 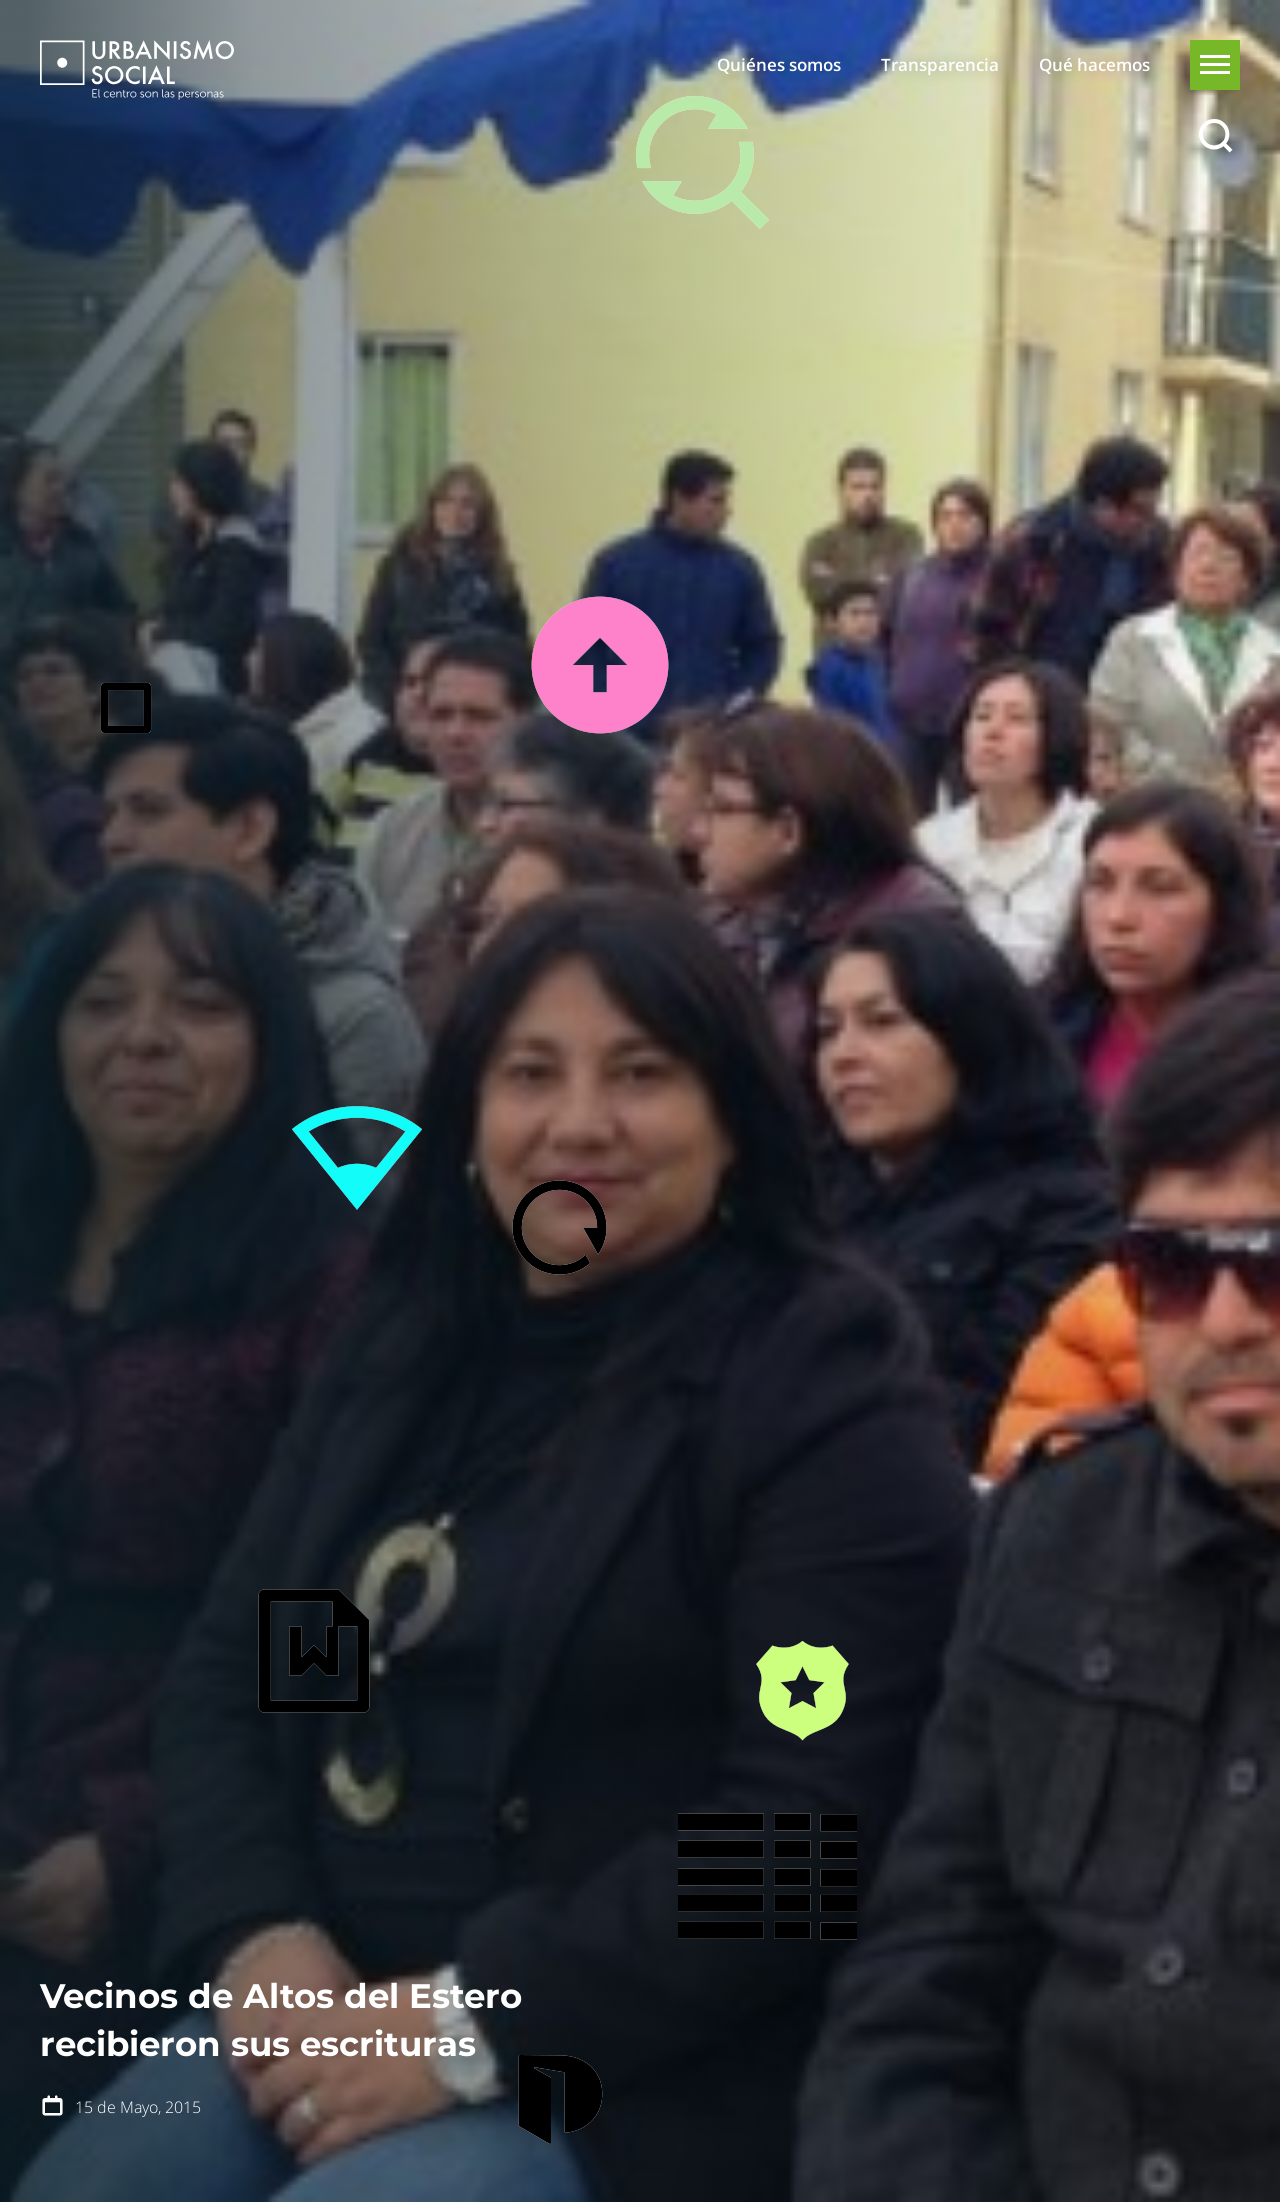 I want to click on open a Microsoft Word document, so click(x=314, y=1651).